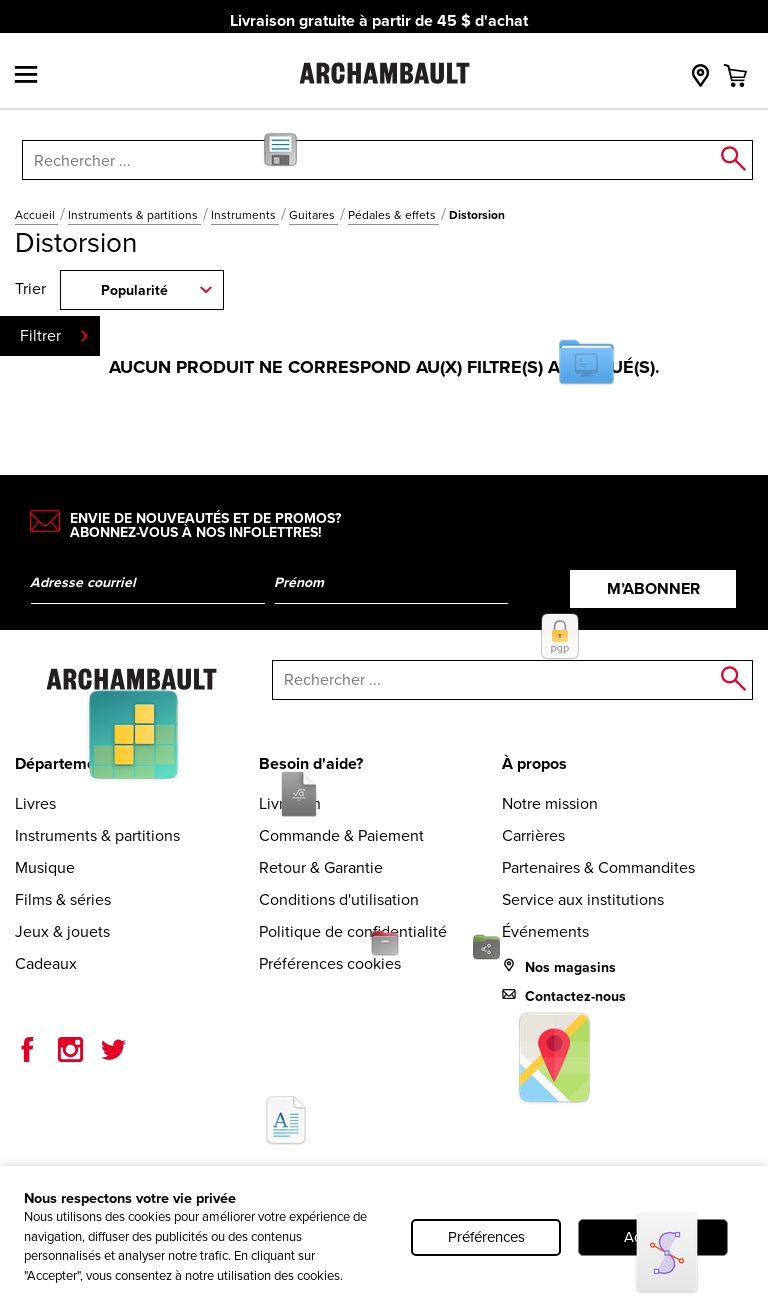 The image size is (768, 1309). I want to click on save file to disk, so click(280, 149).